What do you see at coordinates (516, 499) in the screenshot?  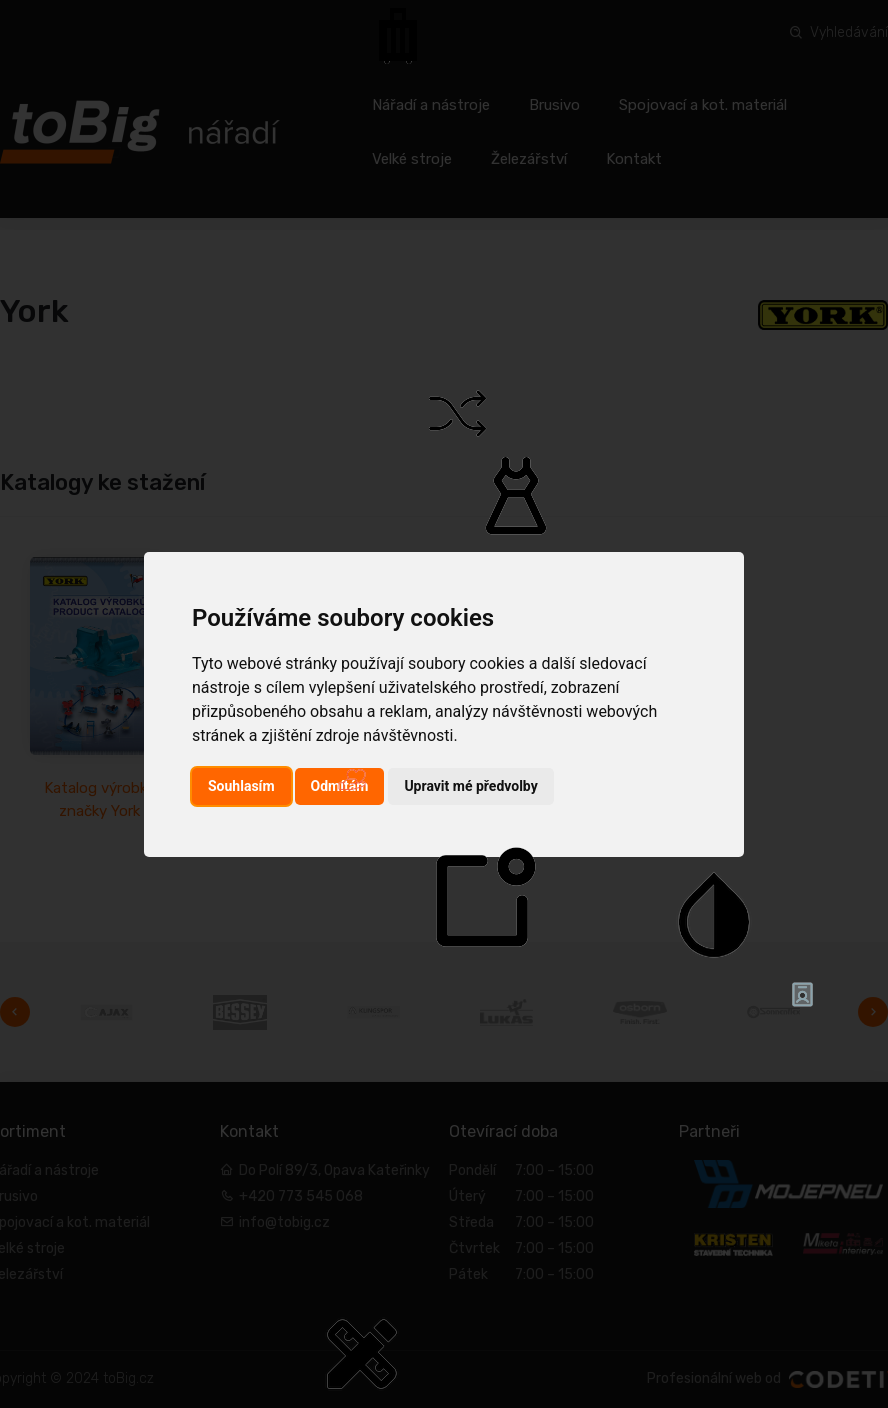 I see `browse women's clothing or dresses` at bounding box center [516, 499].